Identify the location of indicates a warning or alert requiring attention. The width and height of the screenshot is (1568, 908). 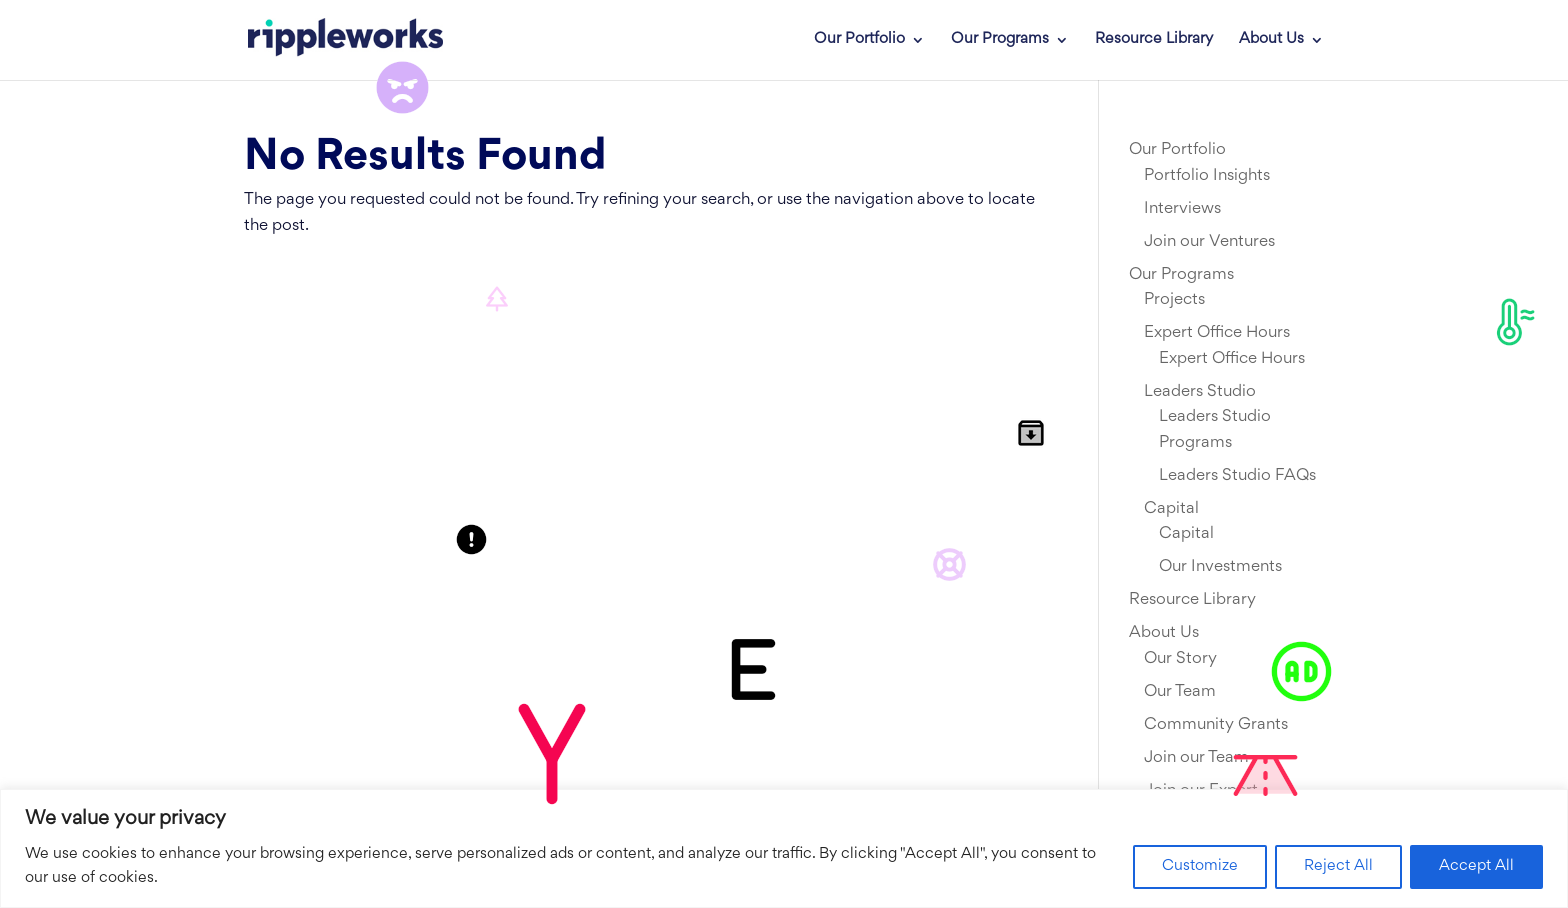
(471, 539).